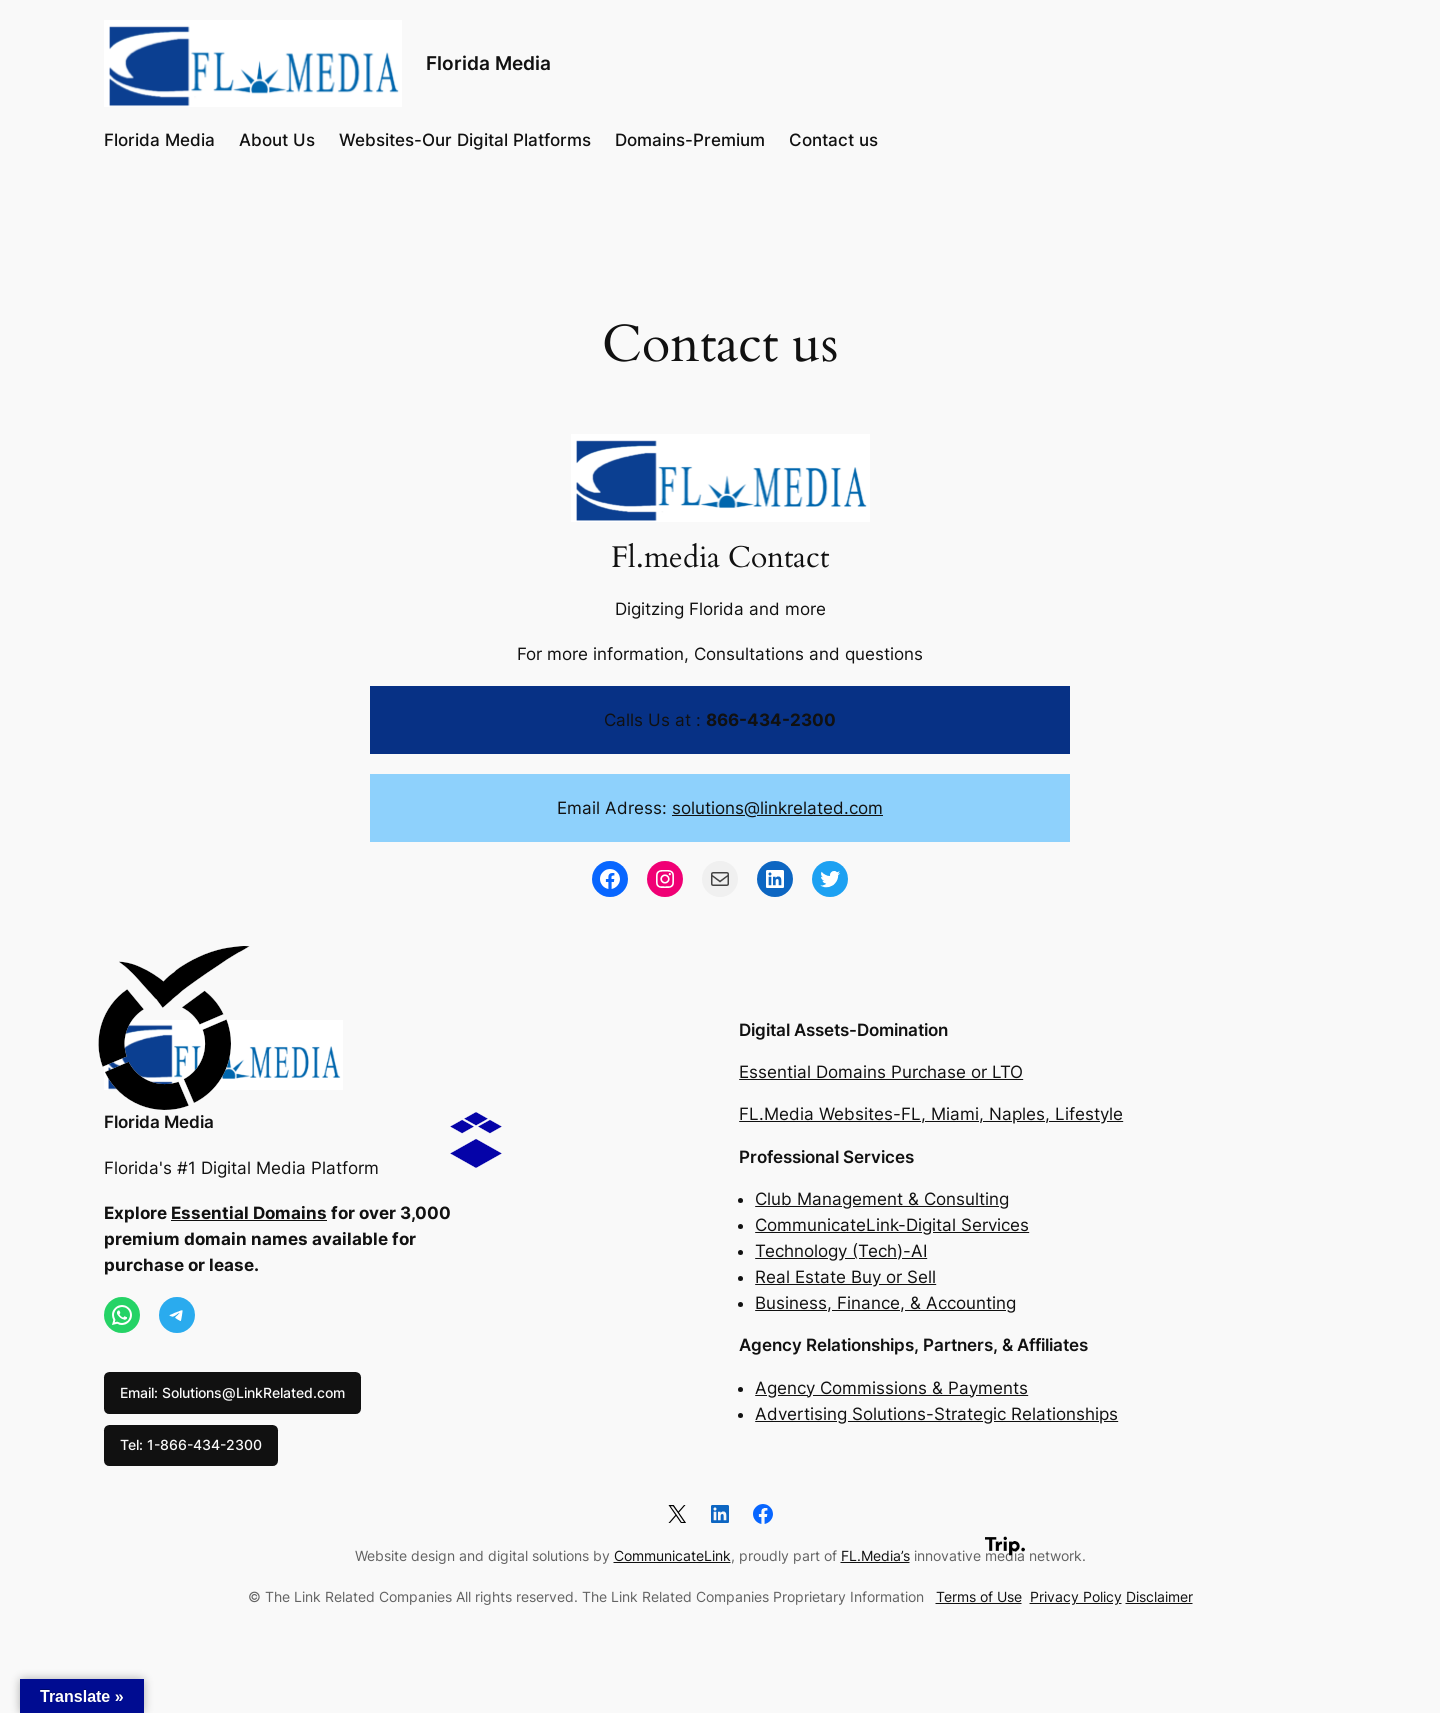  I want to click on open the Trip.com app, so click(1005, 1546).